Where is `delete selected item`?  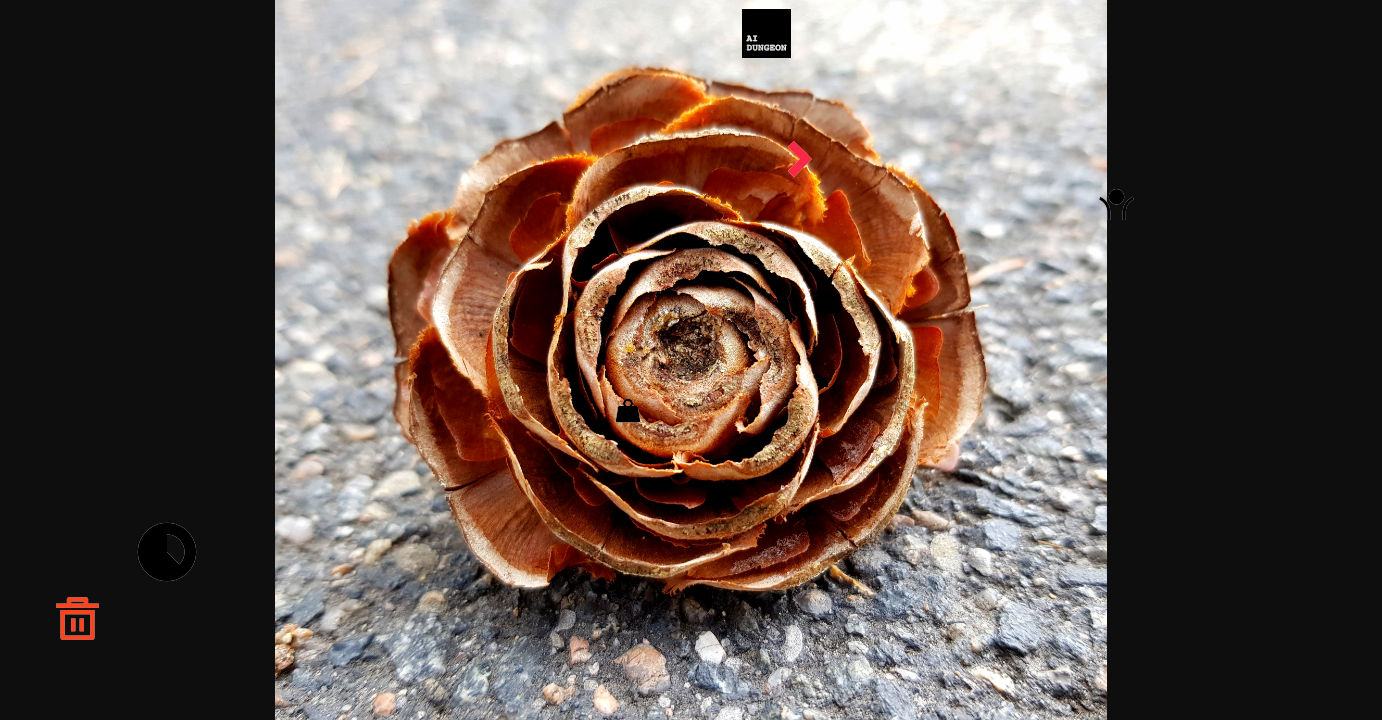
delete selected item is located at coordinates (77, 618).